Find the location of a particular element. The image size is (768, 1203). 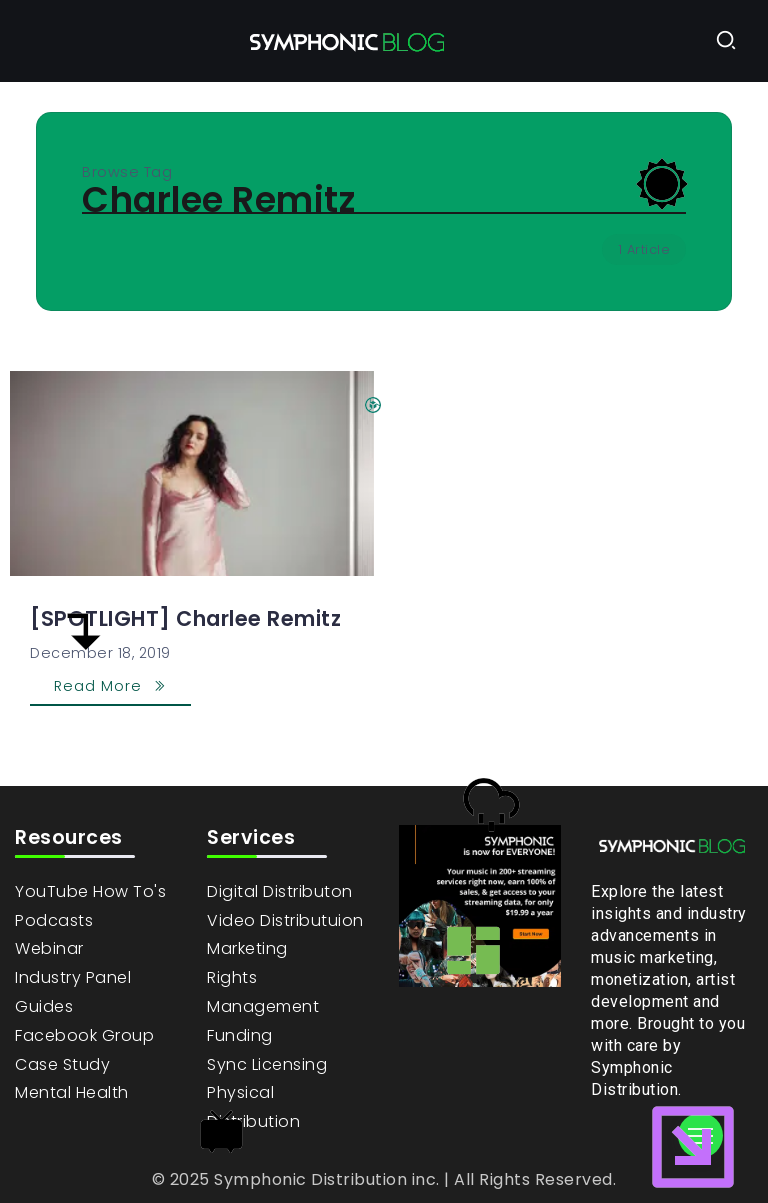

open the AccuWeather app is located at coordinates (662, 184).